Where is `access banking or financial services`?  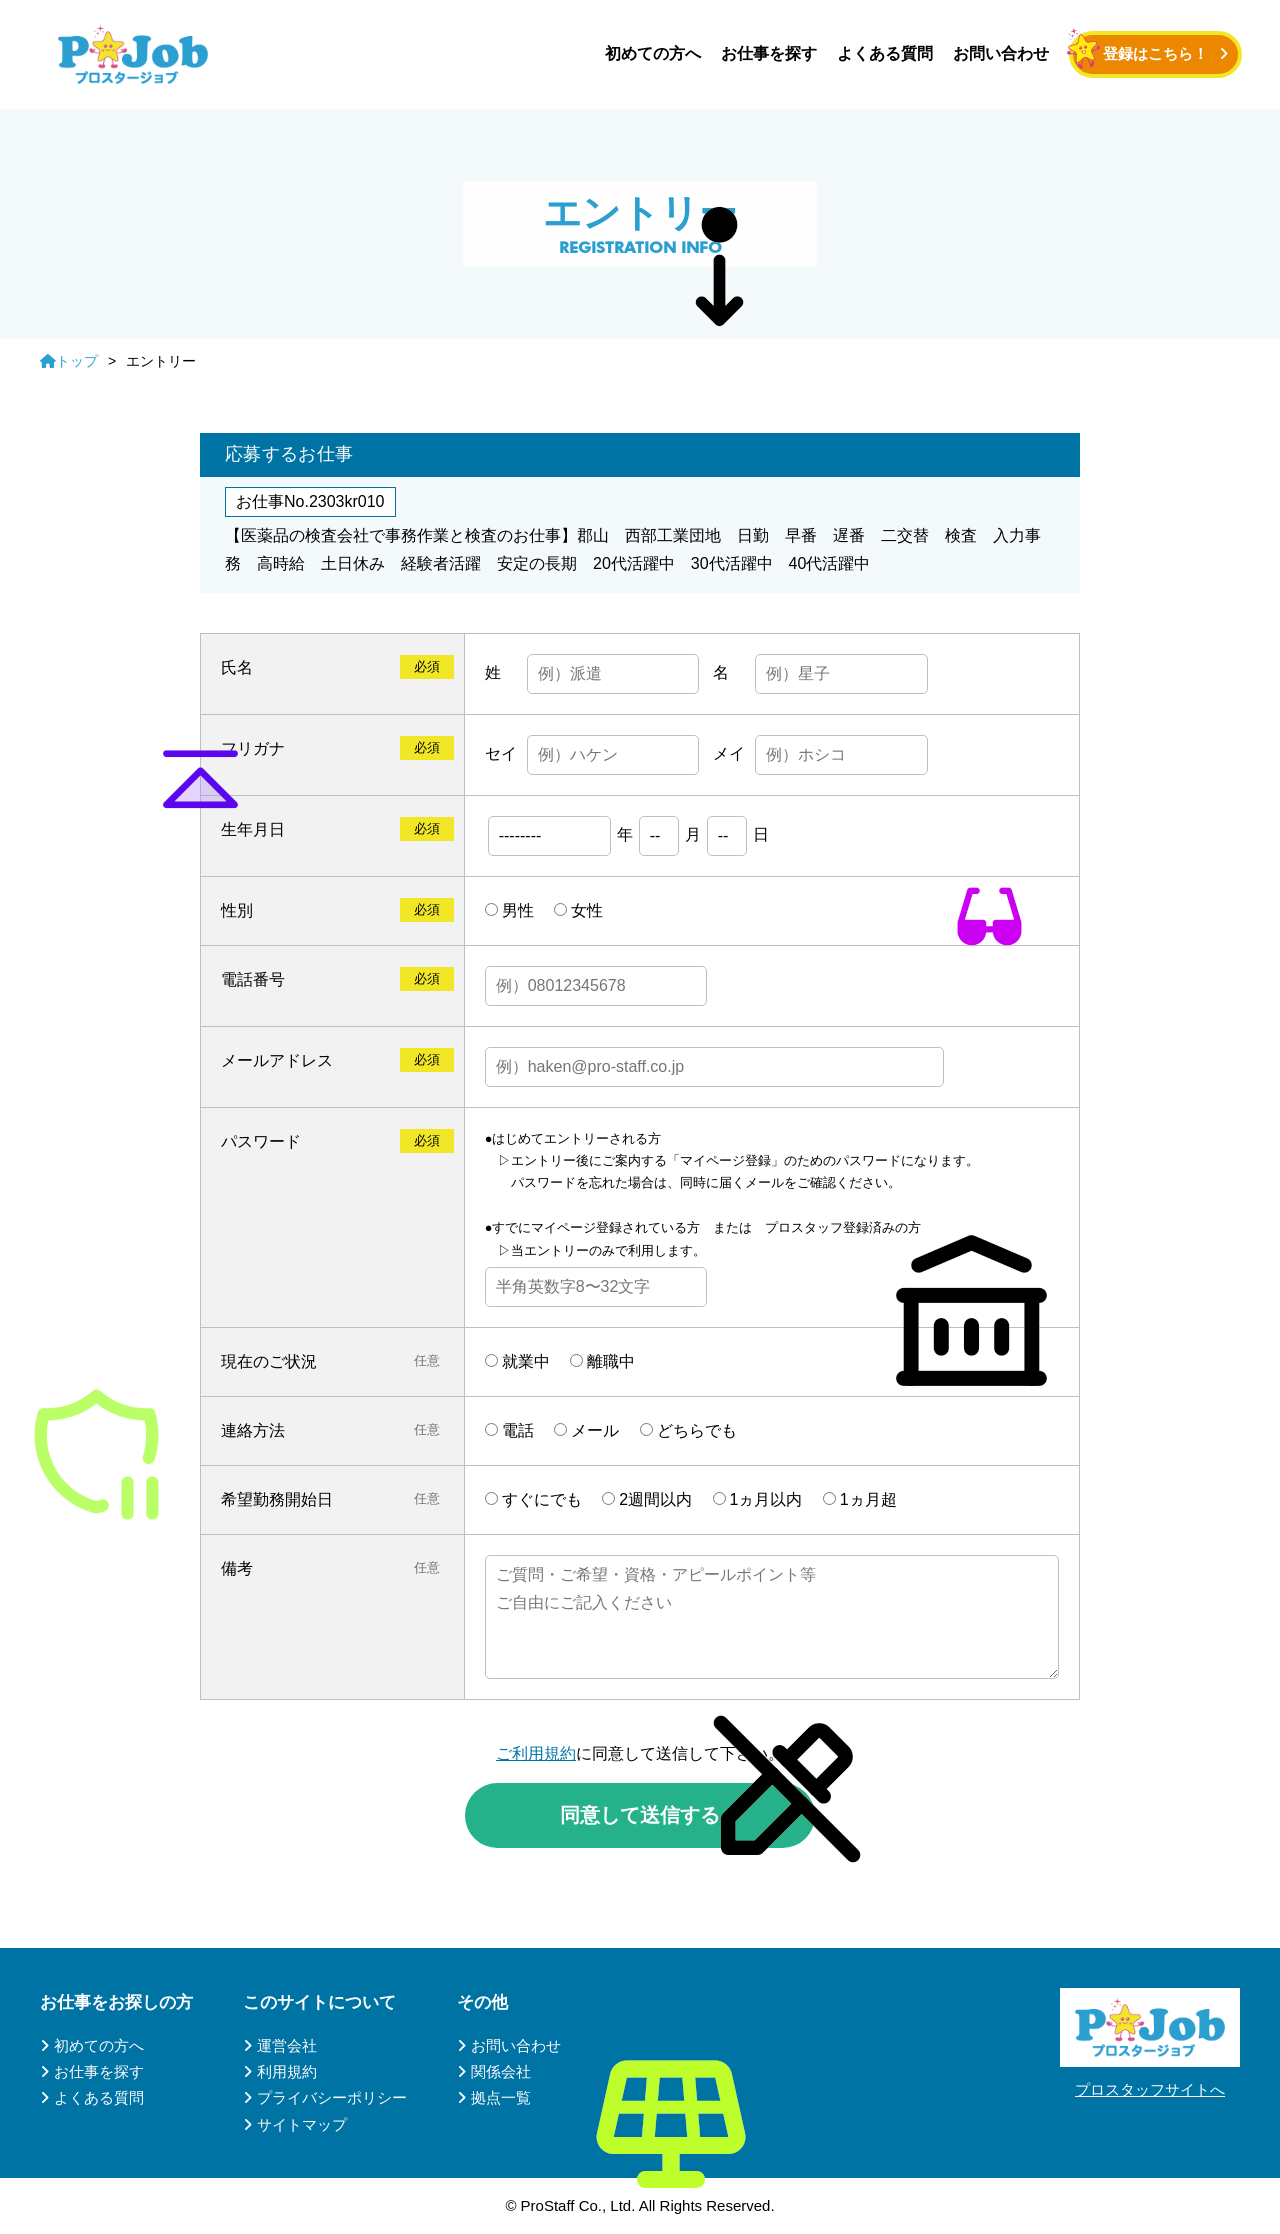 access banking or financial services is located at coordinates (971, 1310).